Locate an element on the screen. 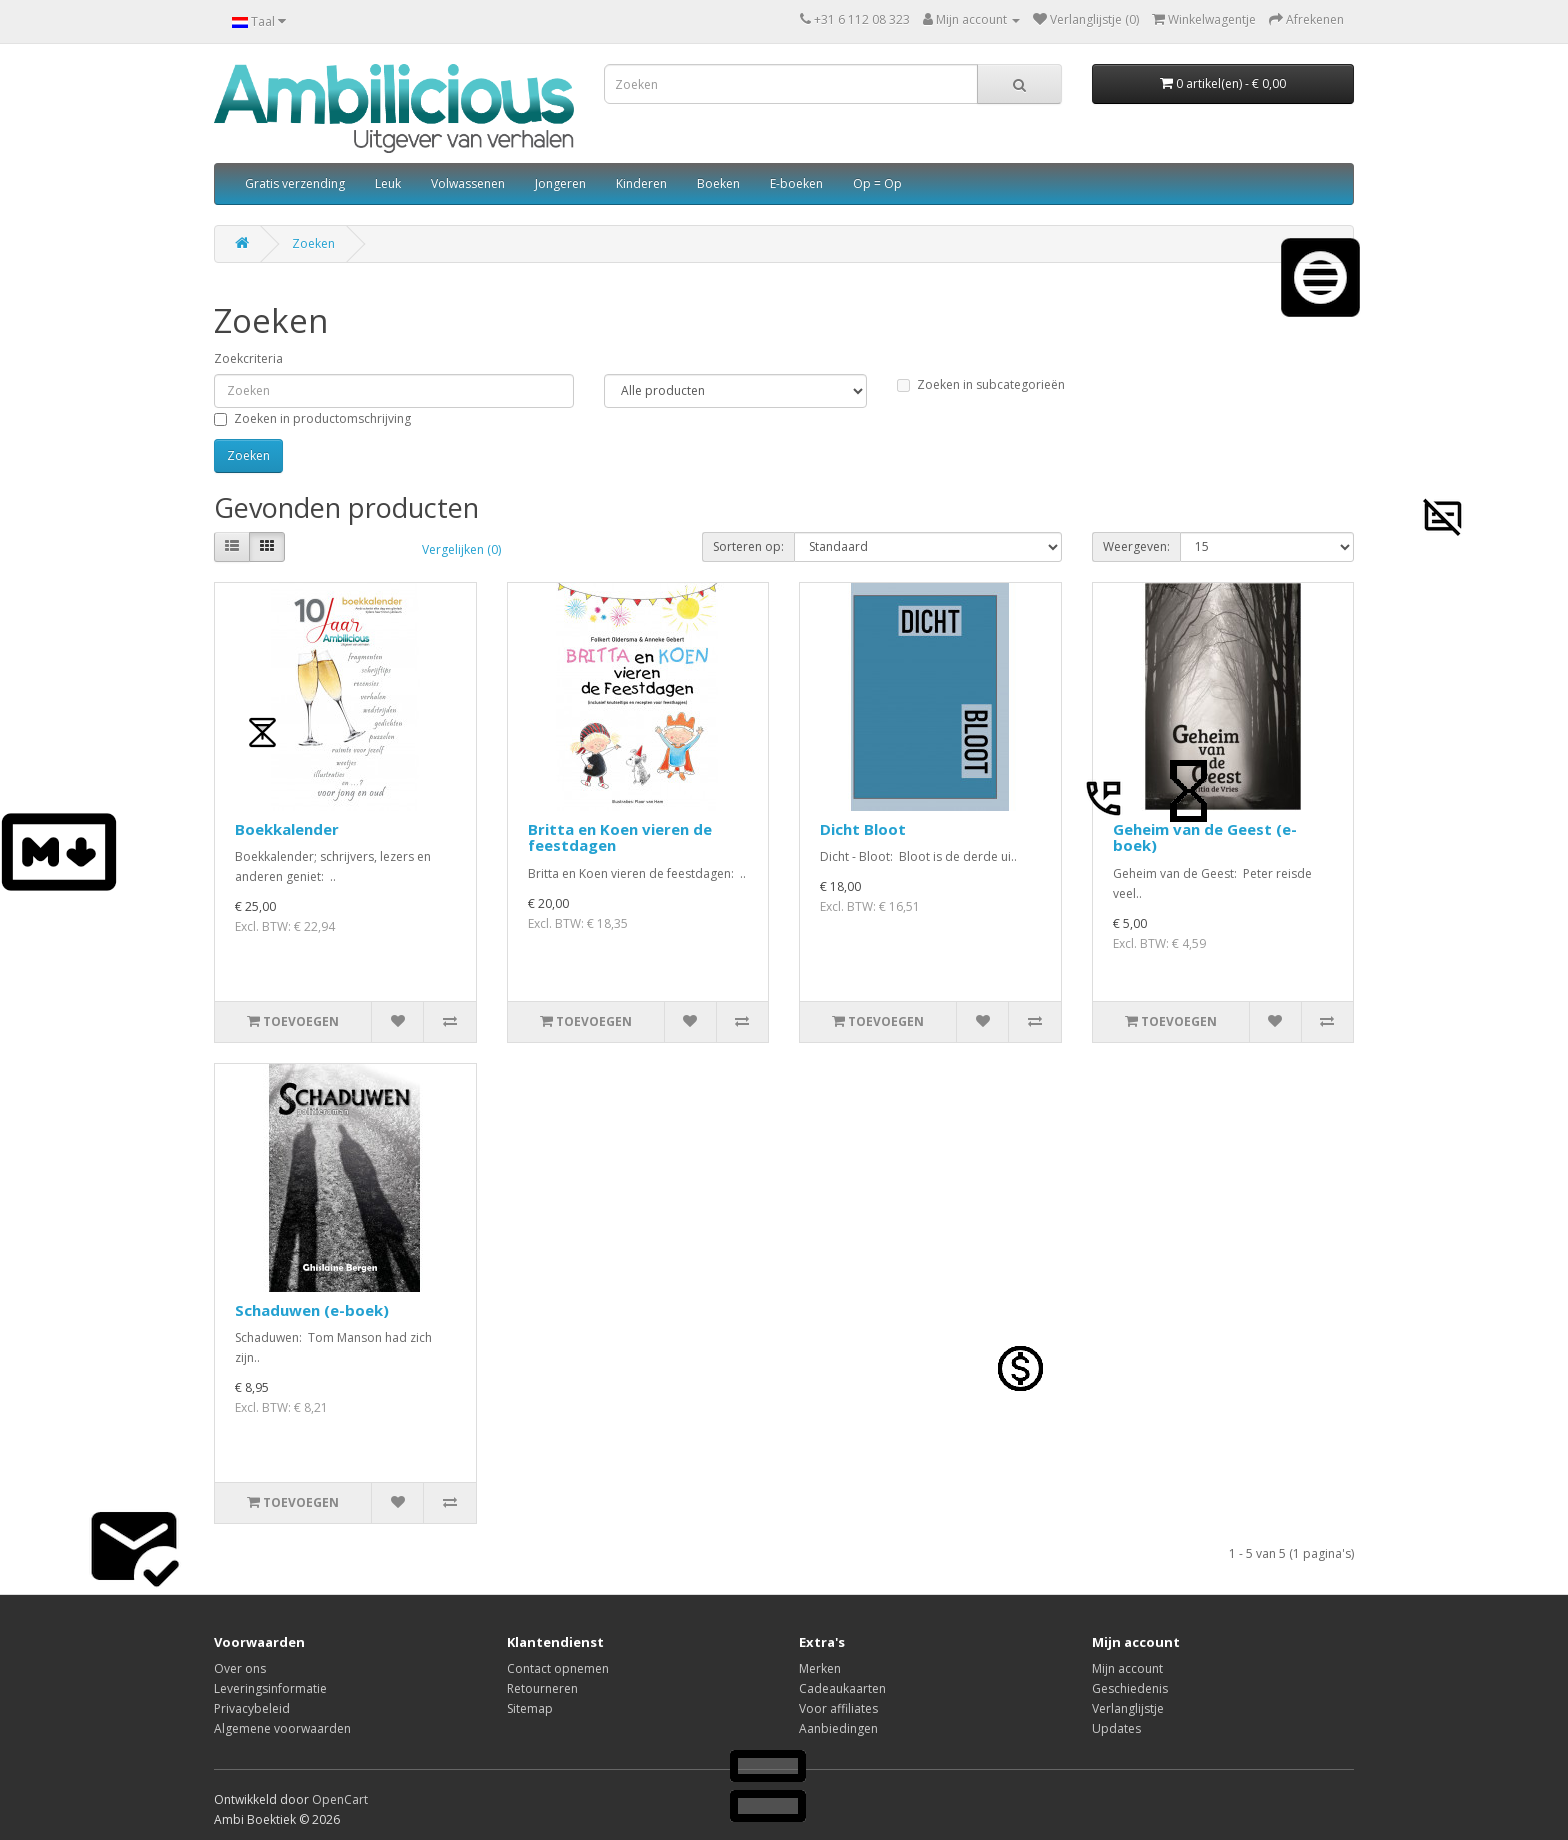 This screenshot has width=1568, height=1840. format text using markdown is located at coordinates (59, 852).